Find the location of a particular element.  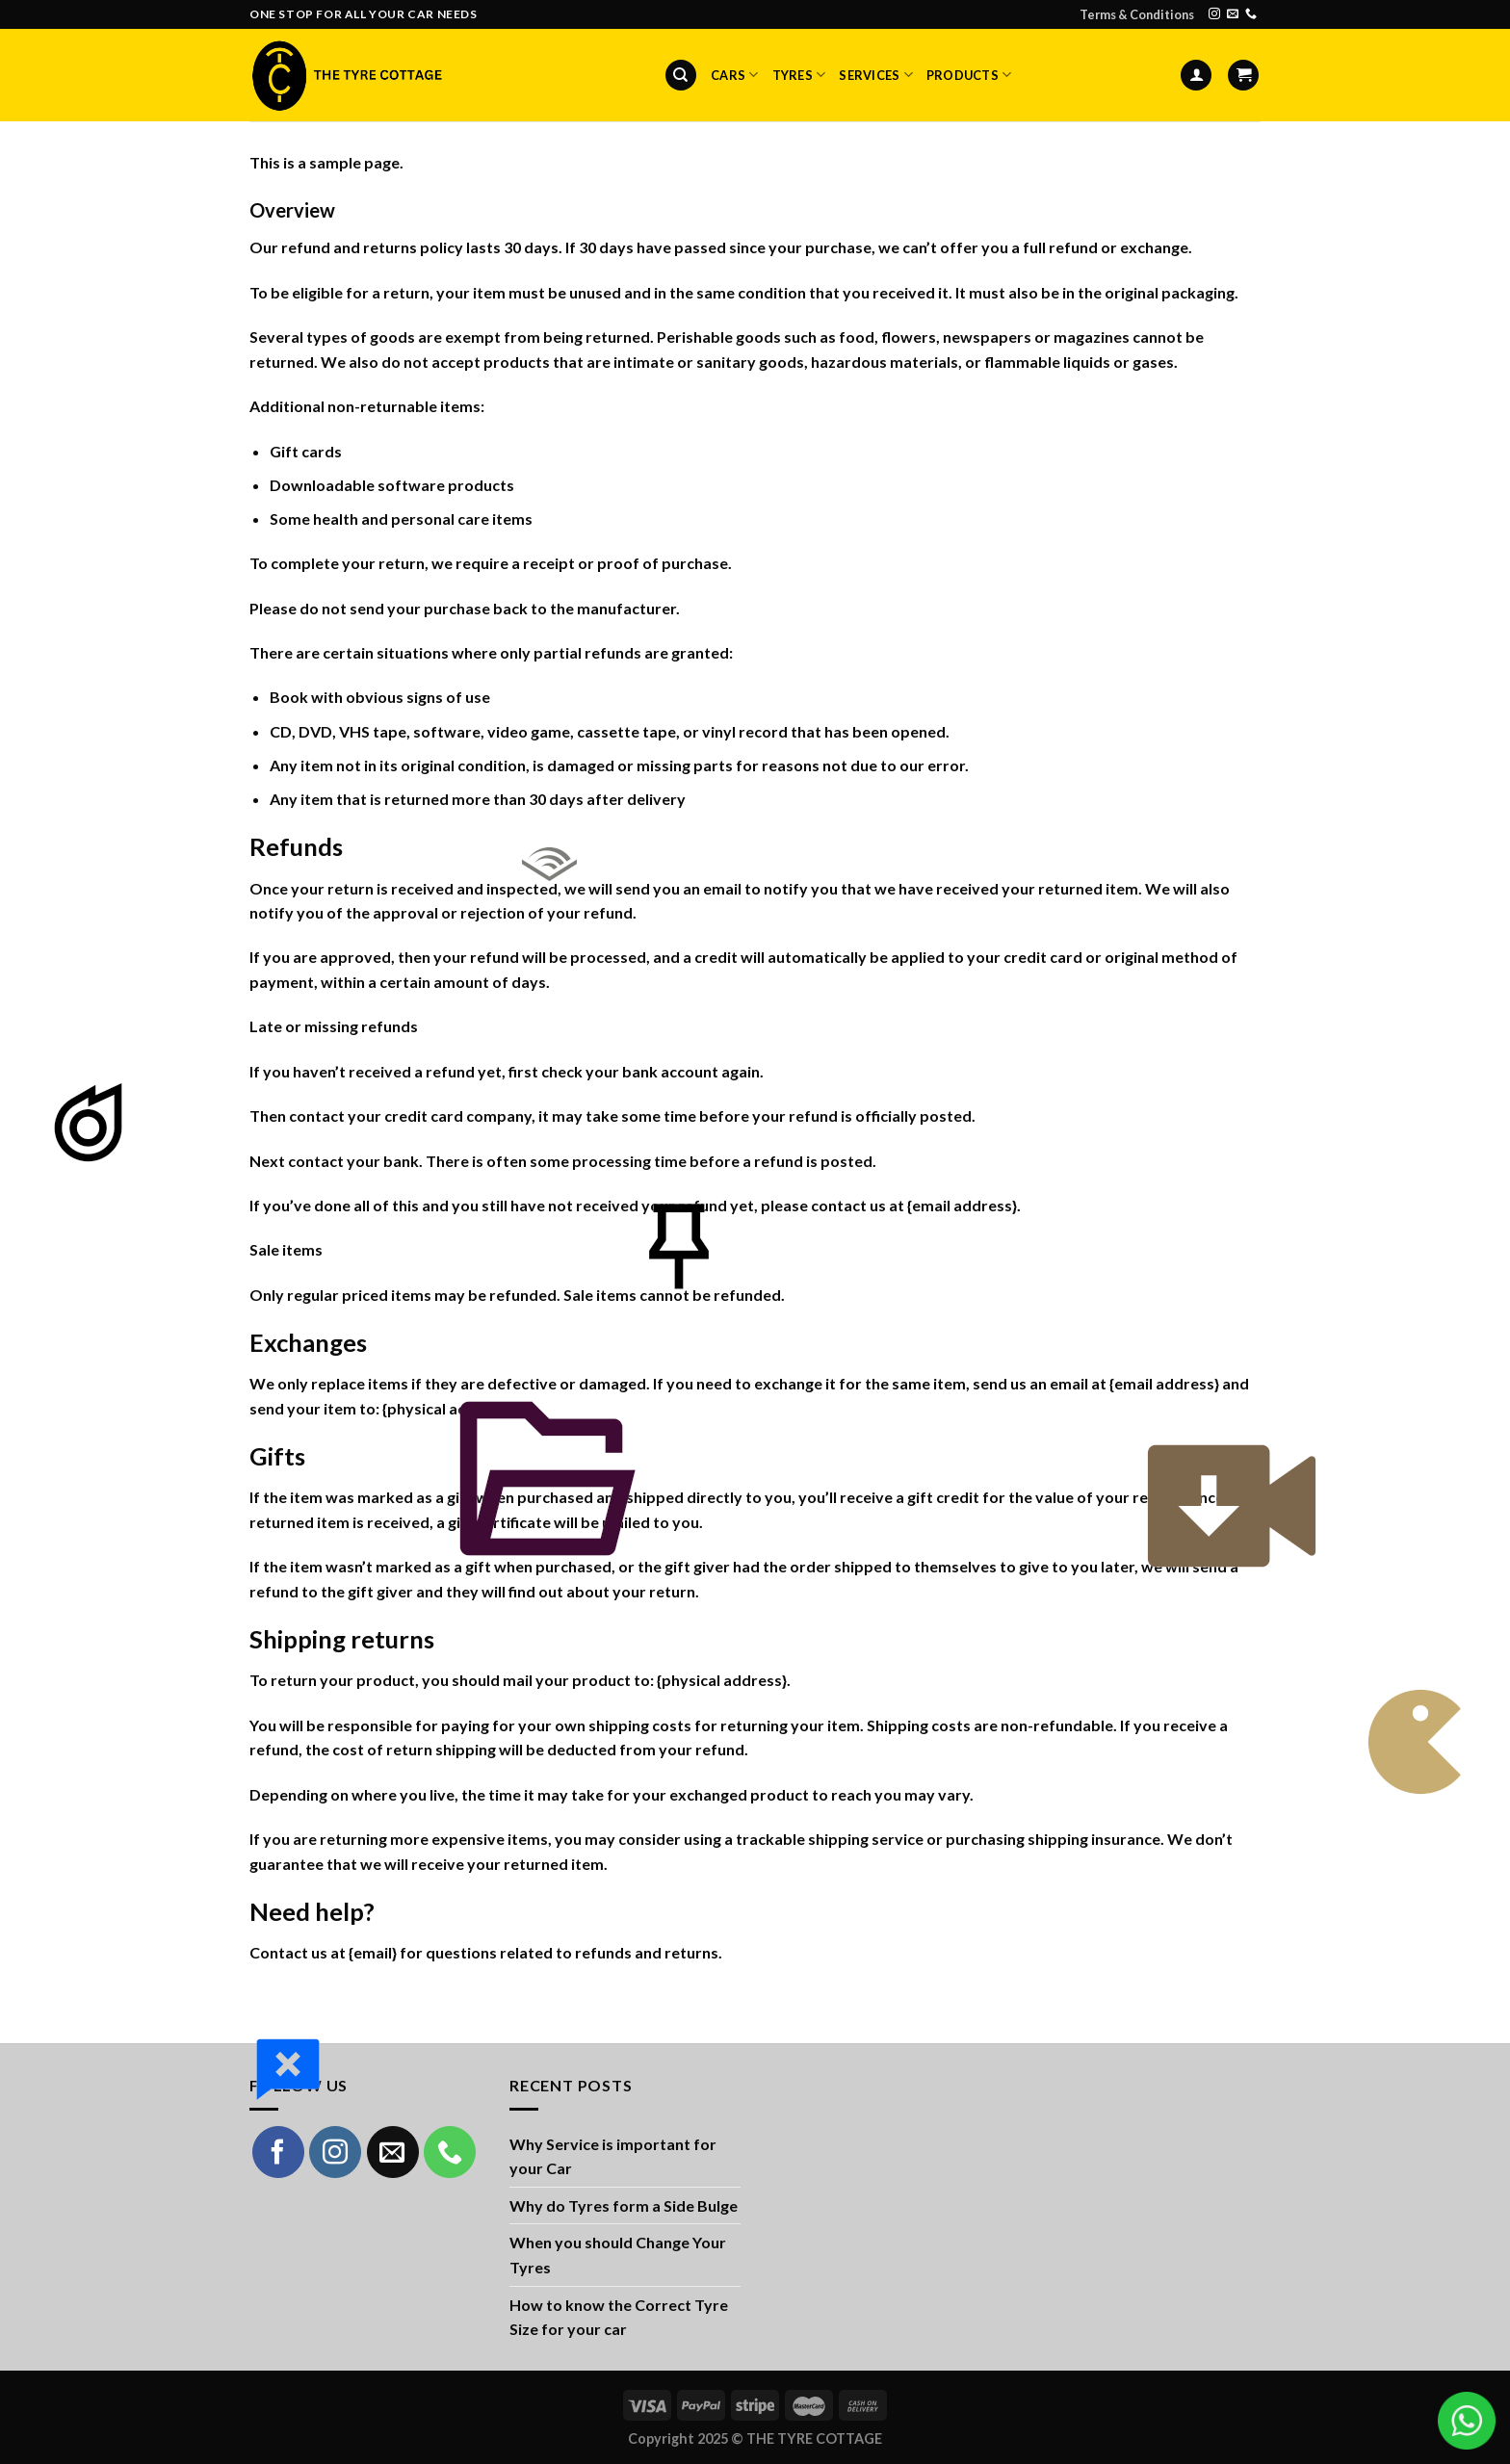

indicates meteor or space weather event is located at coordinates (88, 1124).